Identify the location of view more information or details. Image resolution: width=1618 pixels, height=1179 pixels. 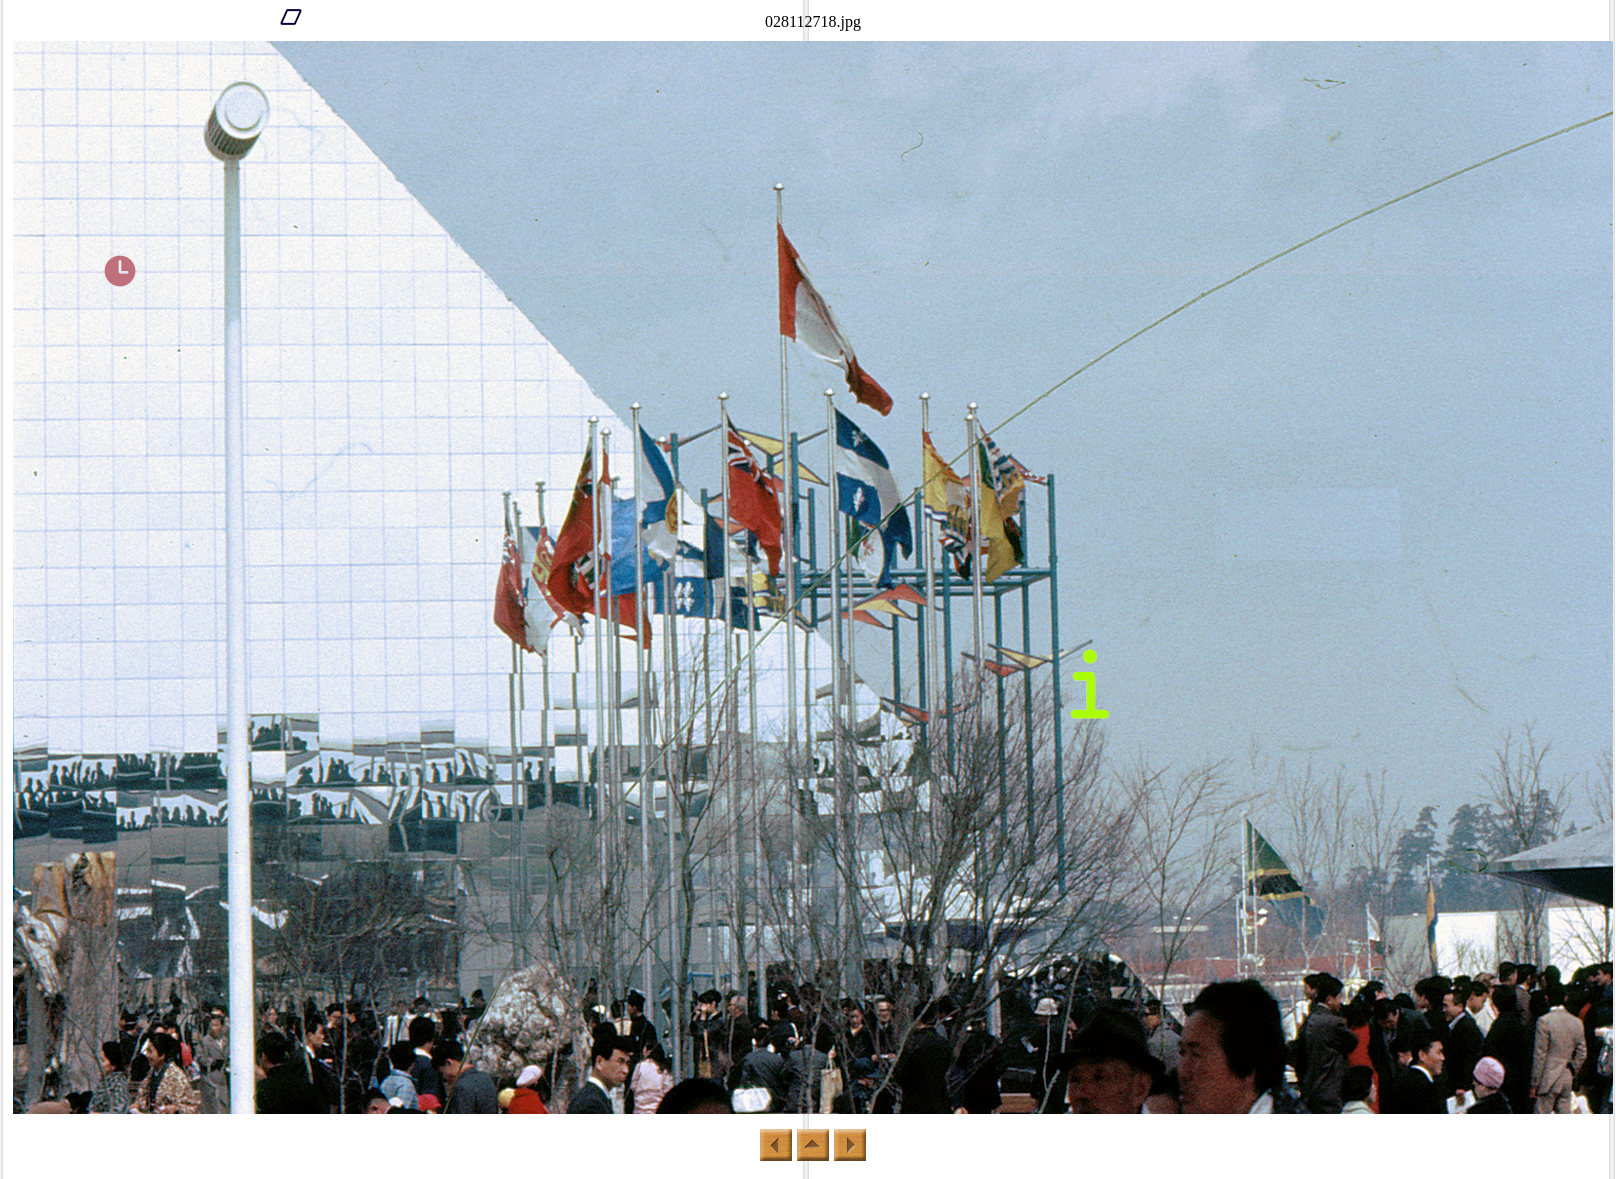
(1090, 684).